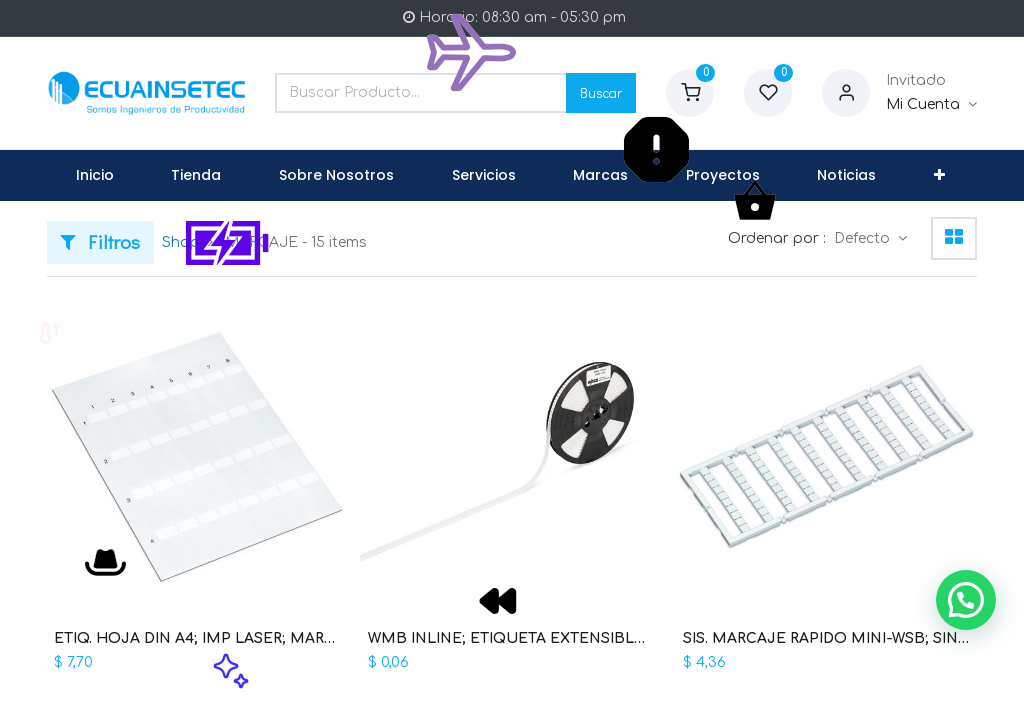  I want to click on indicates AI-generated or enhanced content, so click(231, 671).